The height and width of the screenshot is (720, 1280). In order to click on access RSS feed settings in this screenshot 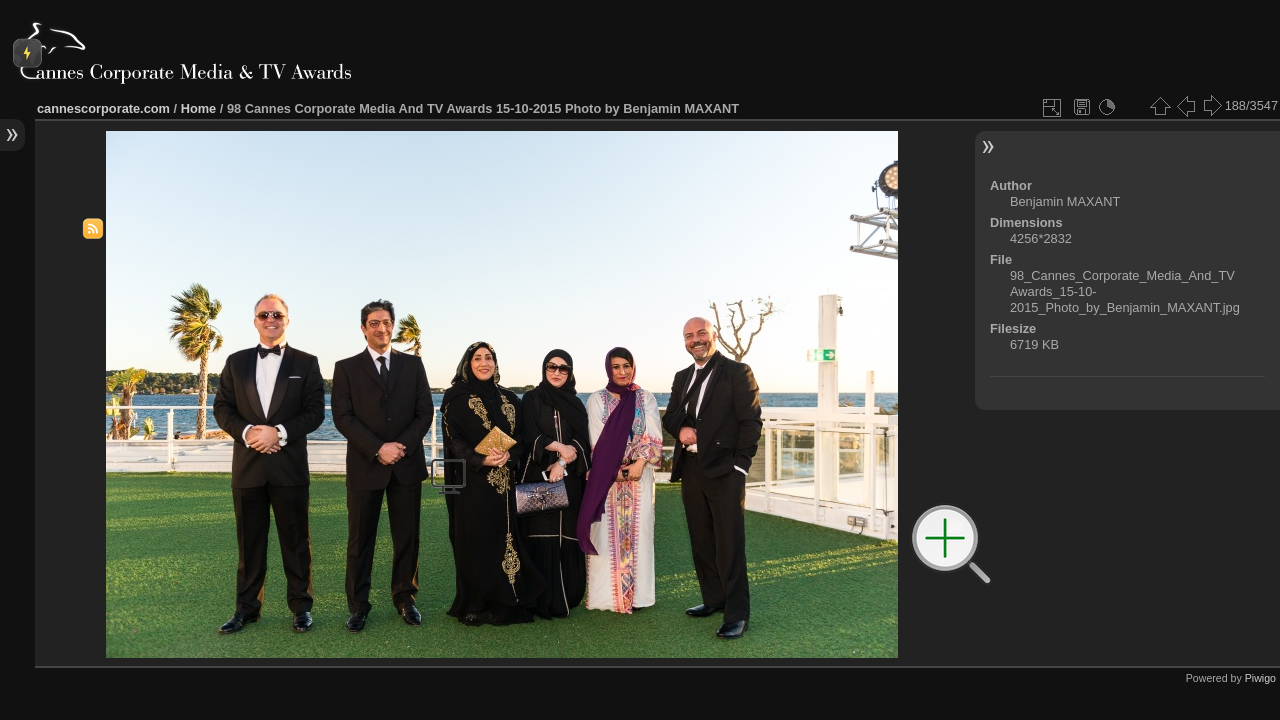, I will do `click(93, 229)`.